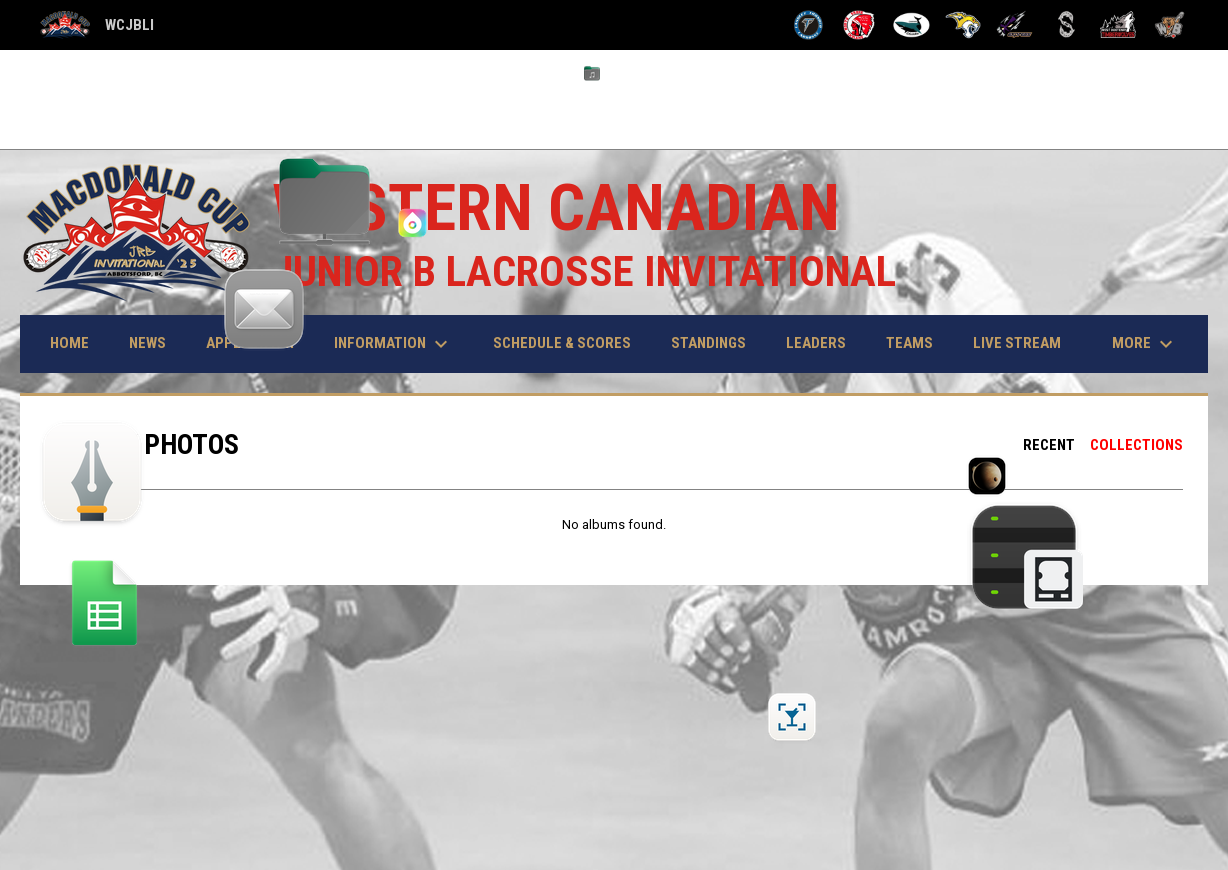 The height and width of the screenshot is (870, 1228). I want to click on open words document editor, so click(92, 472).